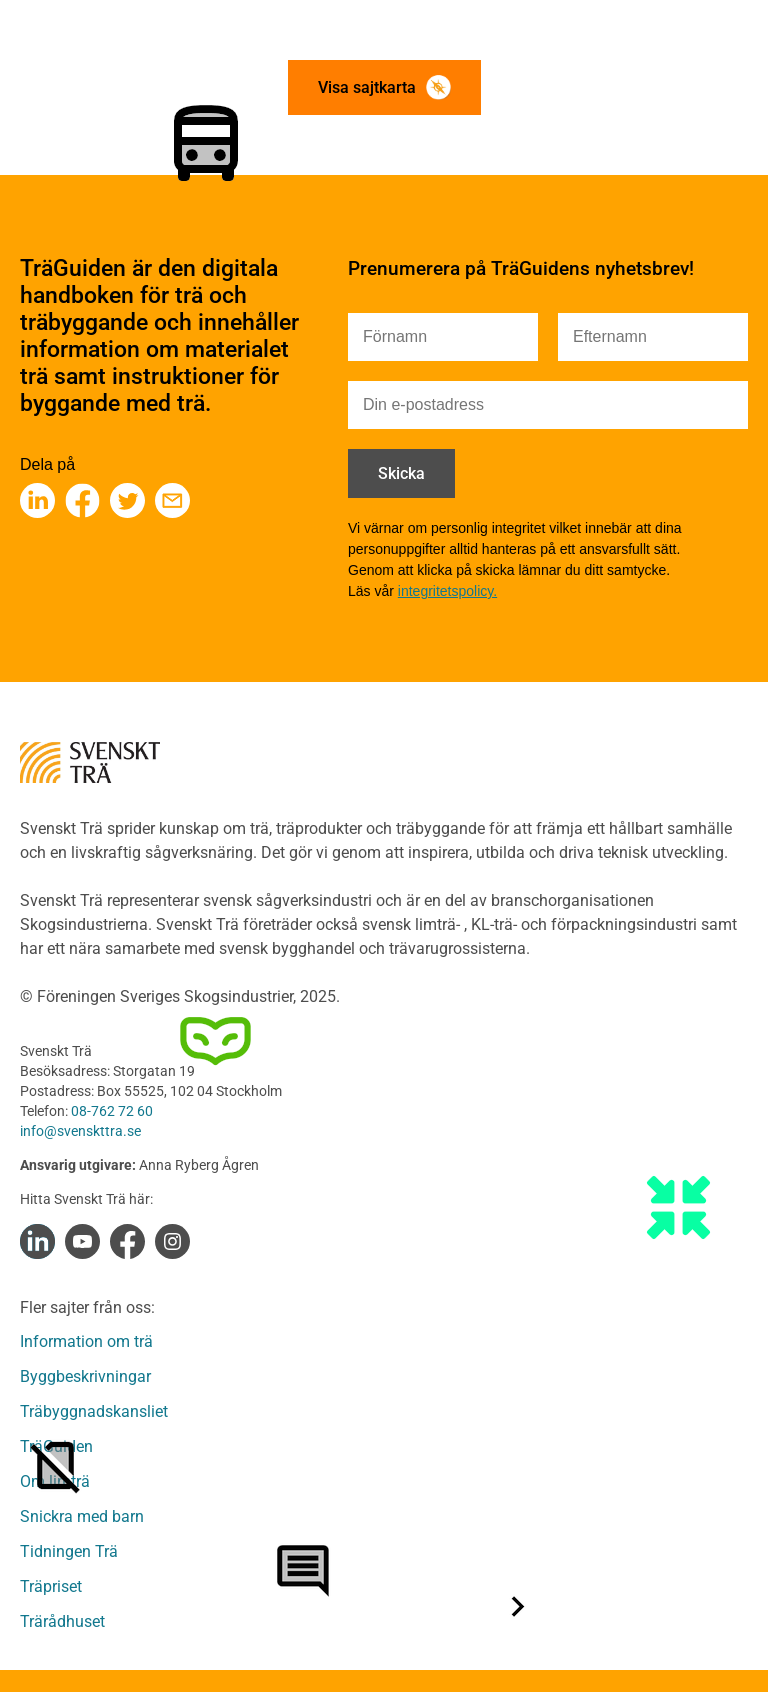 This screenshot has height=1692, width=768. I want to click on navigate to the next item or page, so click(517, 1606).